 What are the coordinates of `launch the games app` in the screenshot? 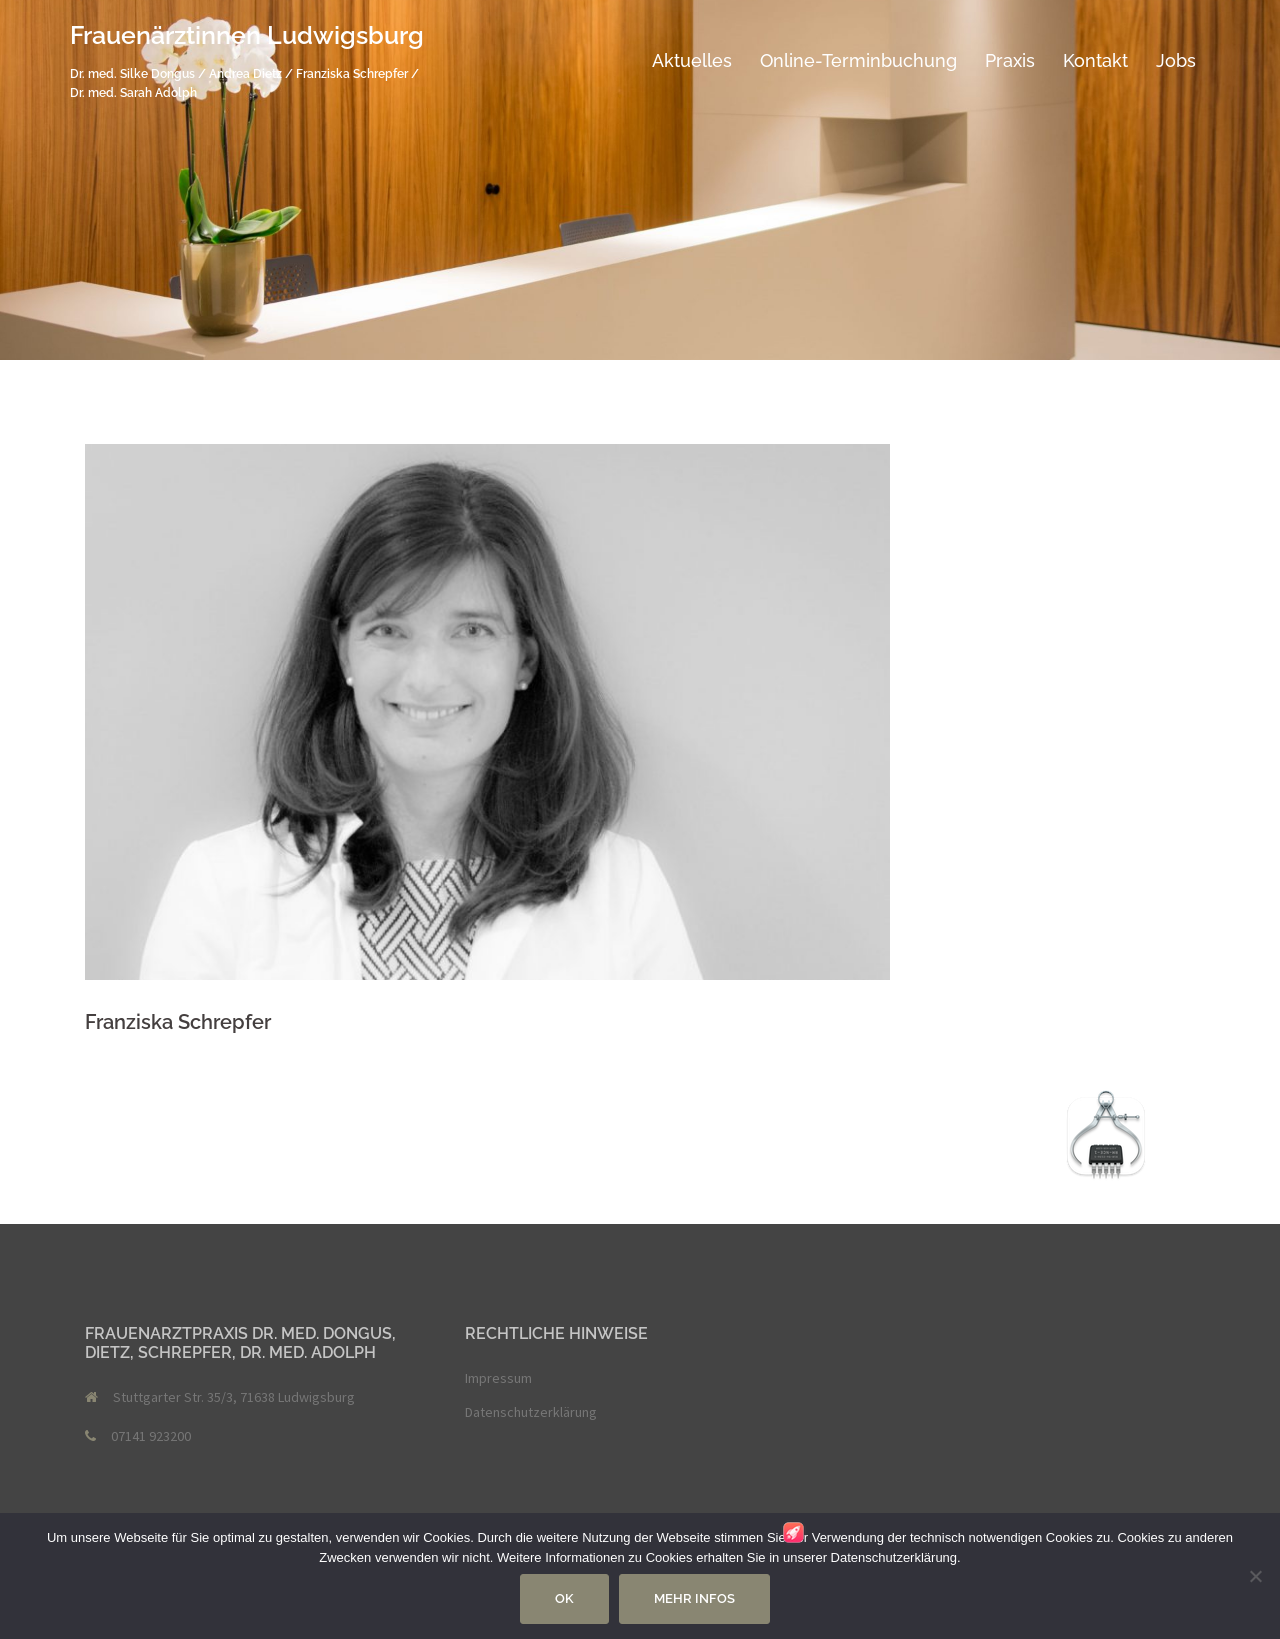 It's located at (793, 1532).